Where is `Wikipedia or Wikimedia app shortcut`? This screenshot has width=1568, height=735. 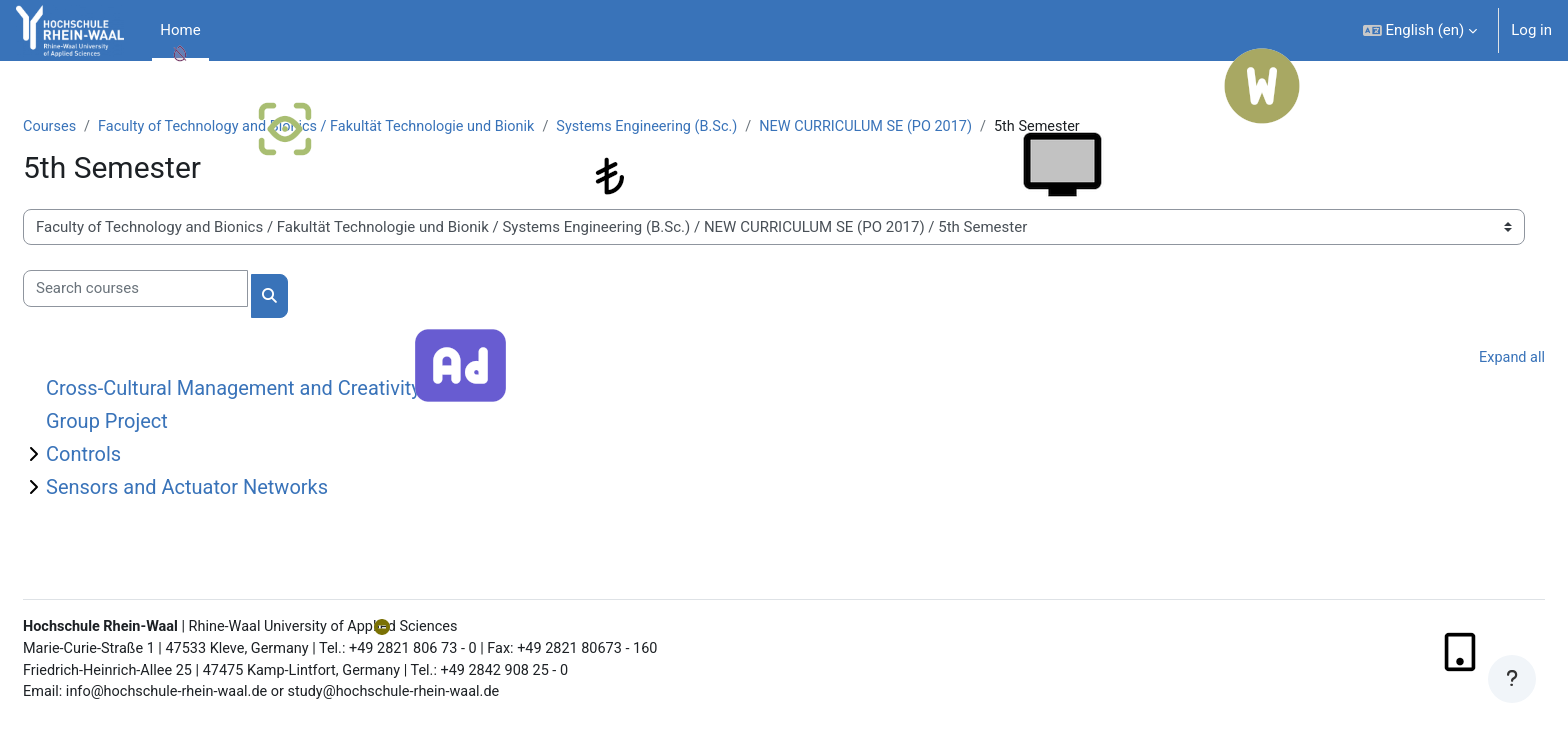
Wikipedia or Wikimedia app shortcut is located at coordinates (1262, 86).